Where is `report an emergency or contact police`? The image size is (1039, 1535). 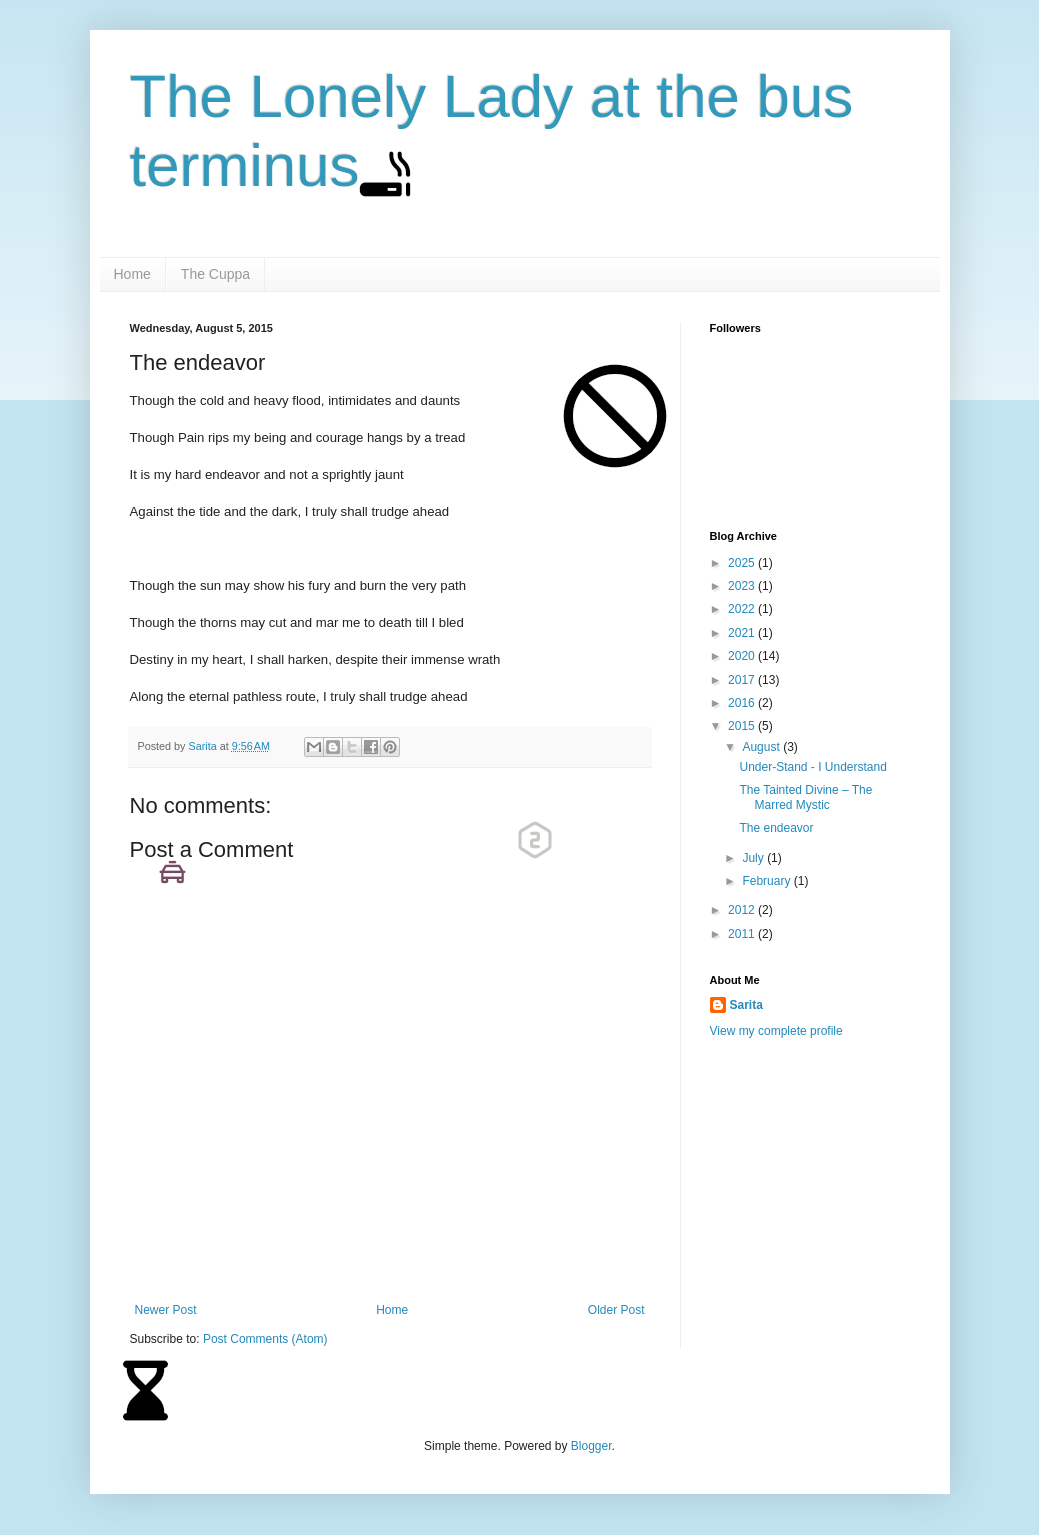
report an emergency or contact police is located at coordinates (172, 873).